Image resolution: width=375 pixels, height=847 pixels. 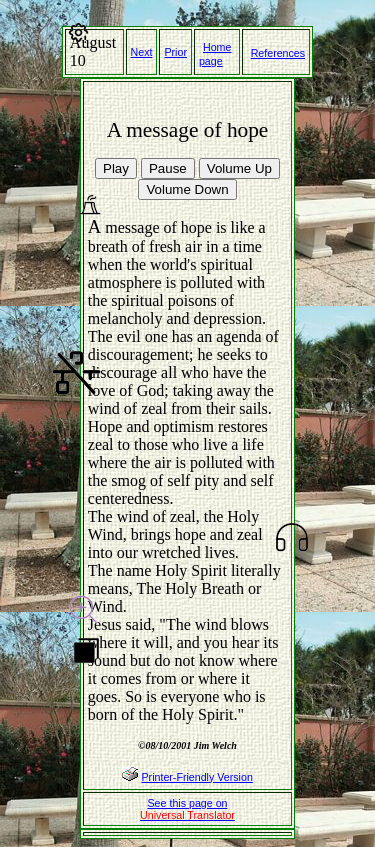 What do you see at coordinates (86, 650) in the screenshot?
I see `copy to clipboard` at bounding box center [86, 650].